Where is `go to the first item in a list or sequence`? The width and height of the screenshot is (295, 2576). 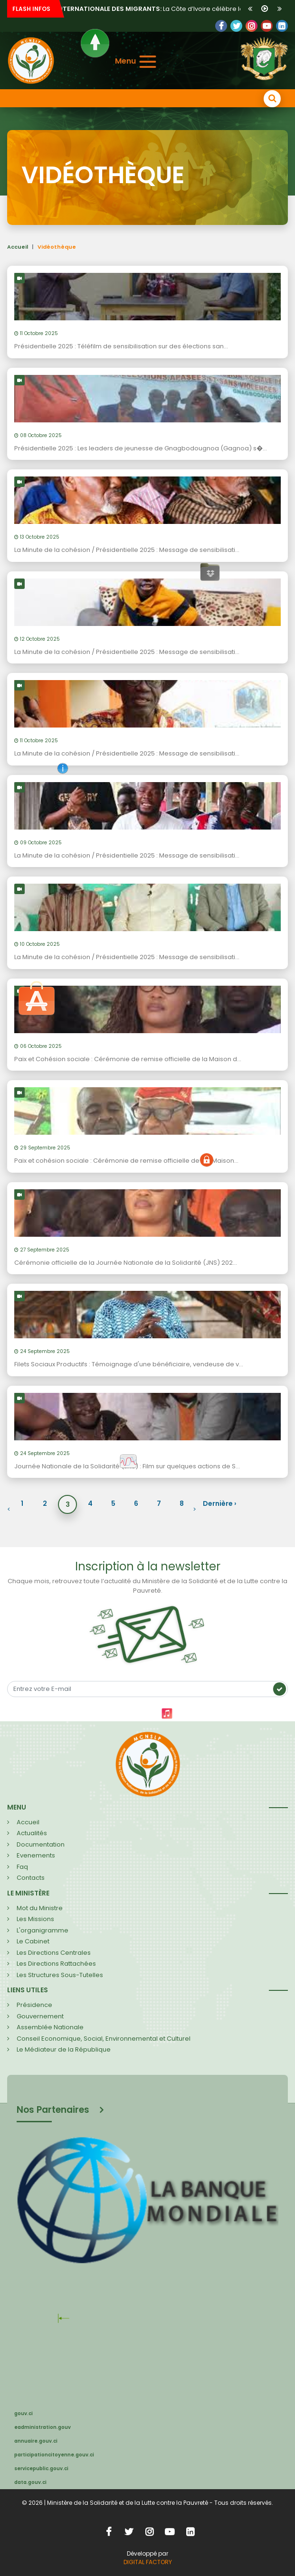
go to the first item in a list or sequence is located at coordinates (64, 2318).